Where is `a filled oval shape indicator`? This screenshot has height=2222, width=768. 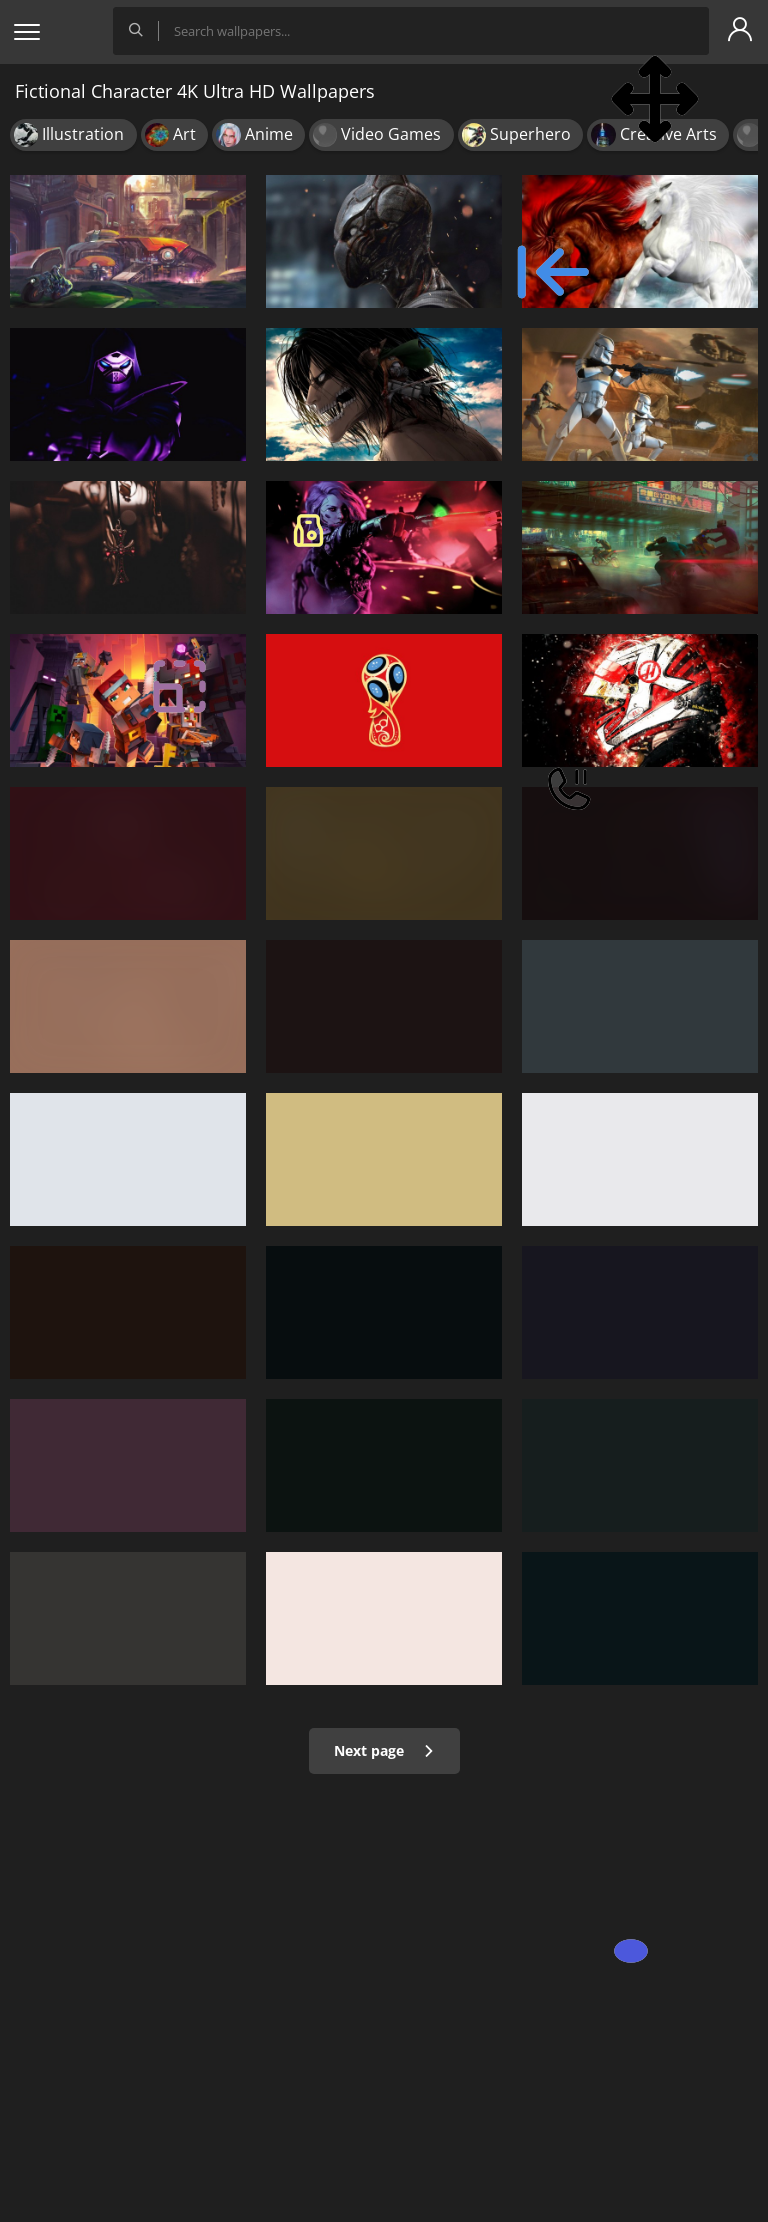
a filled oval shape indicator is located at coordinates (631, 1951).